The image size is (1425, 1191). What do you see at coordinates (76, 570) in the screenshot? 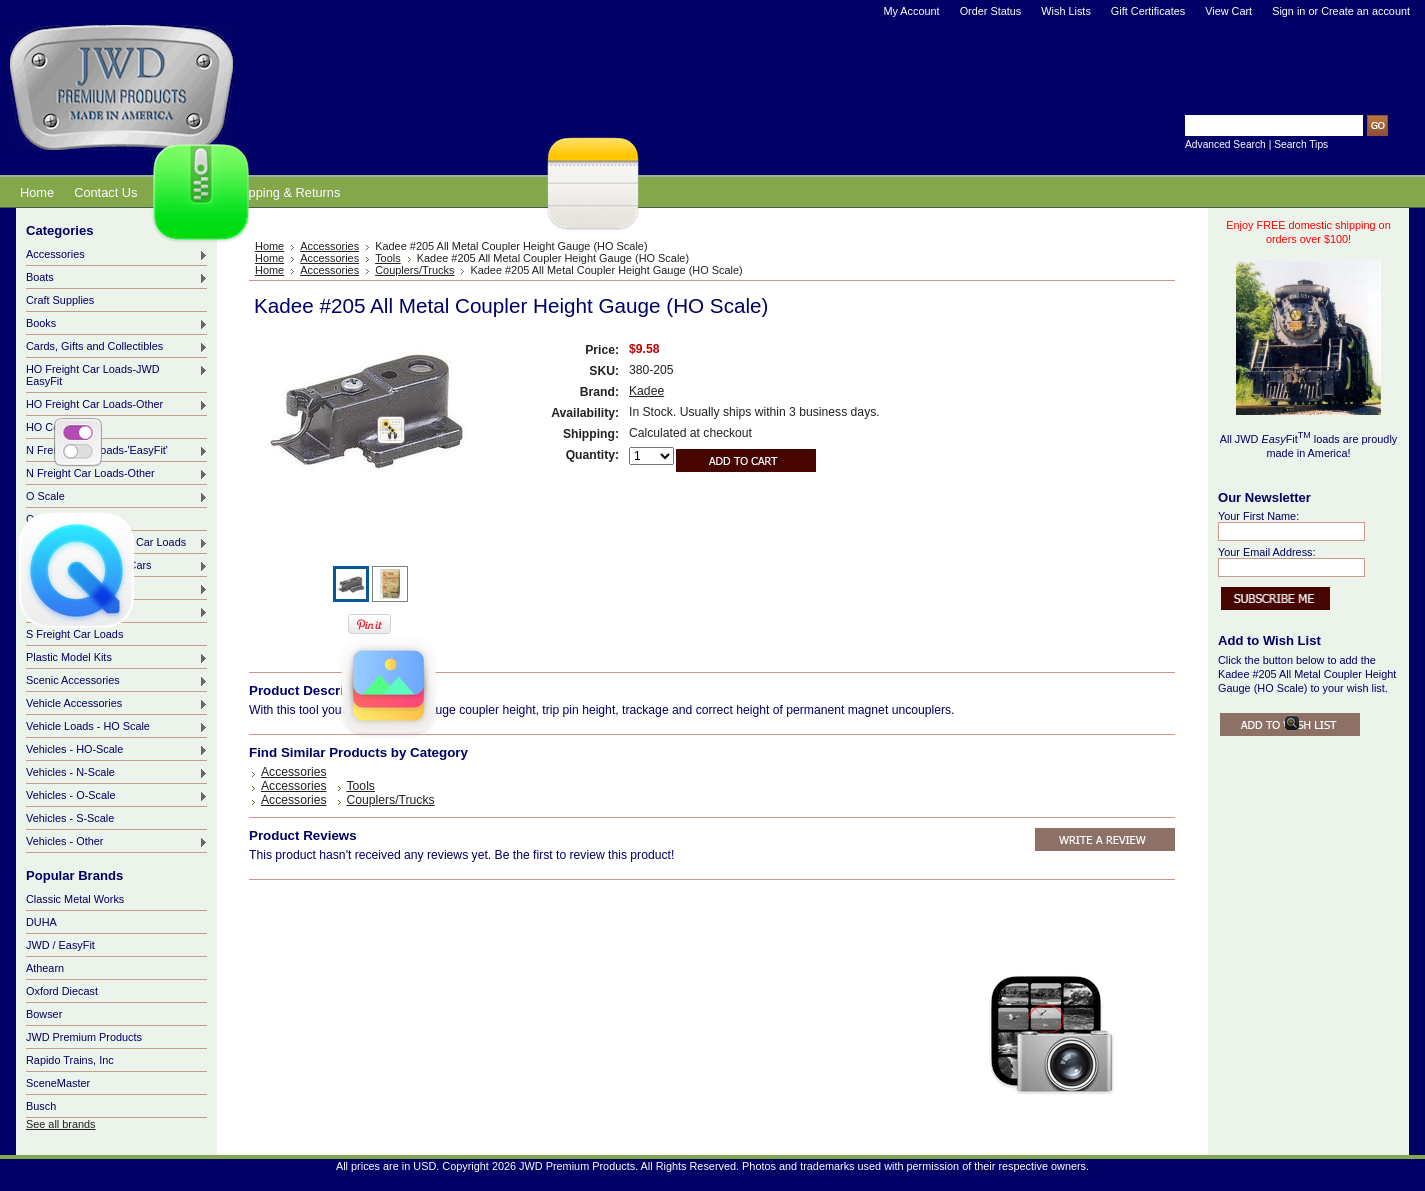
I see `open SMPlayer media player` at bounding box center [76, 570].